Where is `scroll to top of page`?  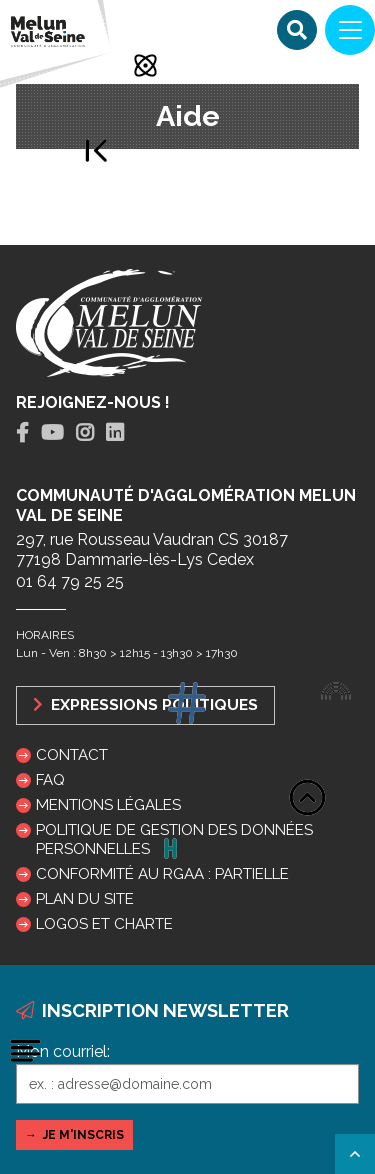 scroll to top of page is located at coordinates (307, 797).